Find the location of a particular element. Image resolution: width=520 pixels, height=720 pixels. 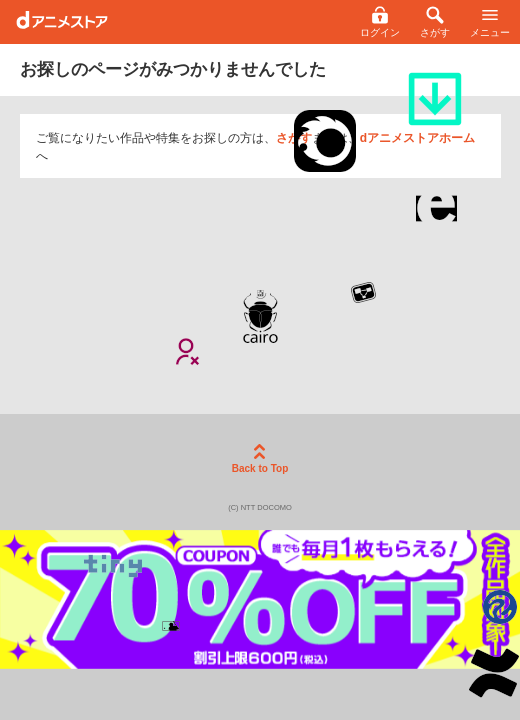

download file or content is located at coordinates (435, 99).